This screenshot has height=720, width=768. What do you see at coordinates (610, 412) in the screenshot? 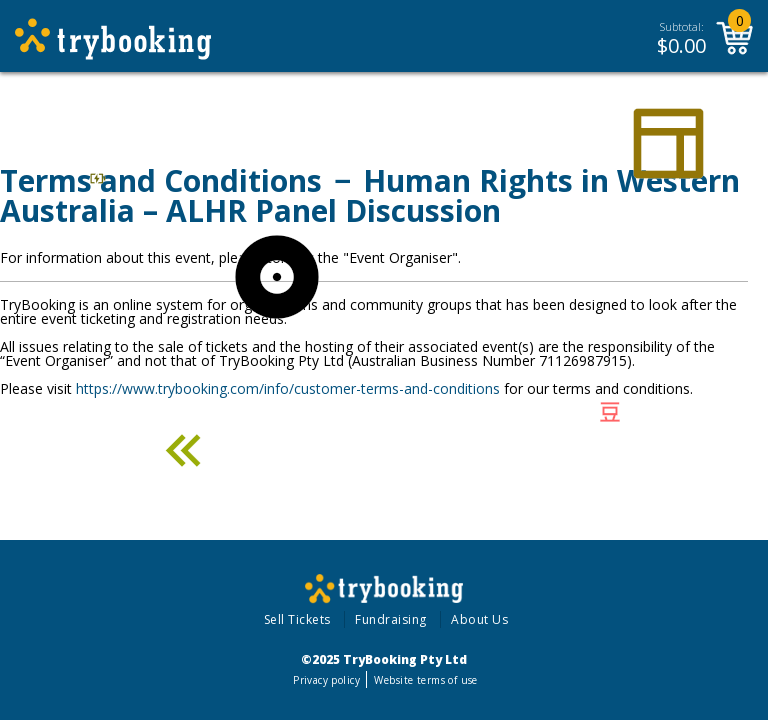
I see `open douban app` at bounding box center [610, 412].